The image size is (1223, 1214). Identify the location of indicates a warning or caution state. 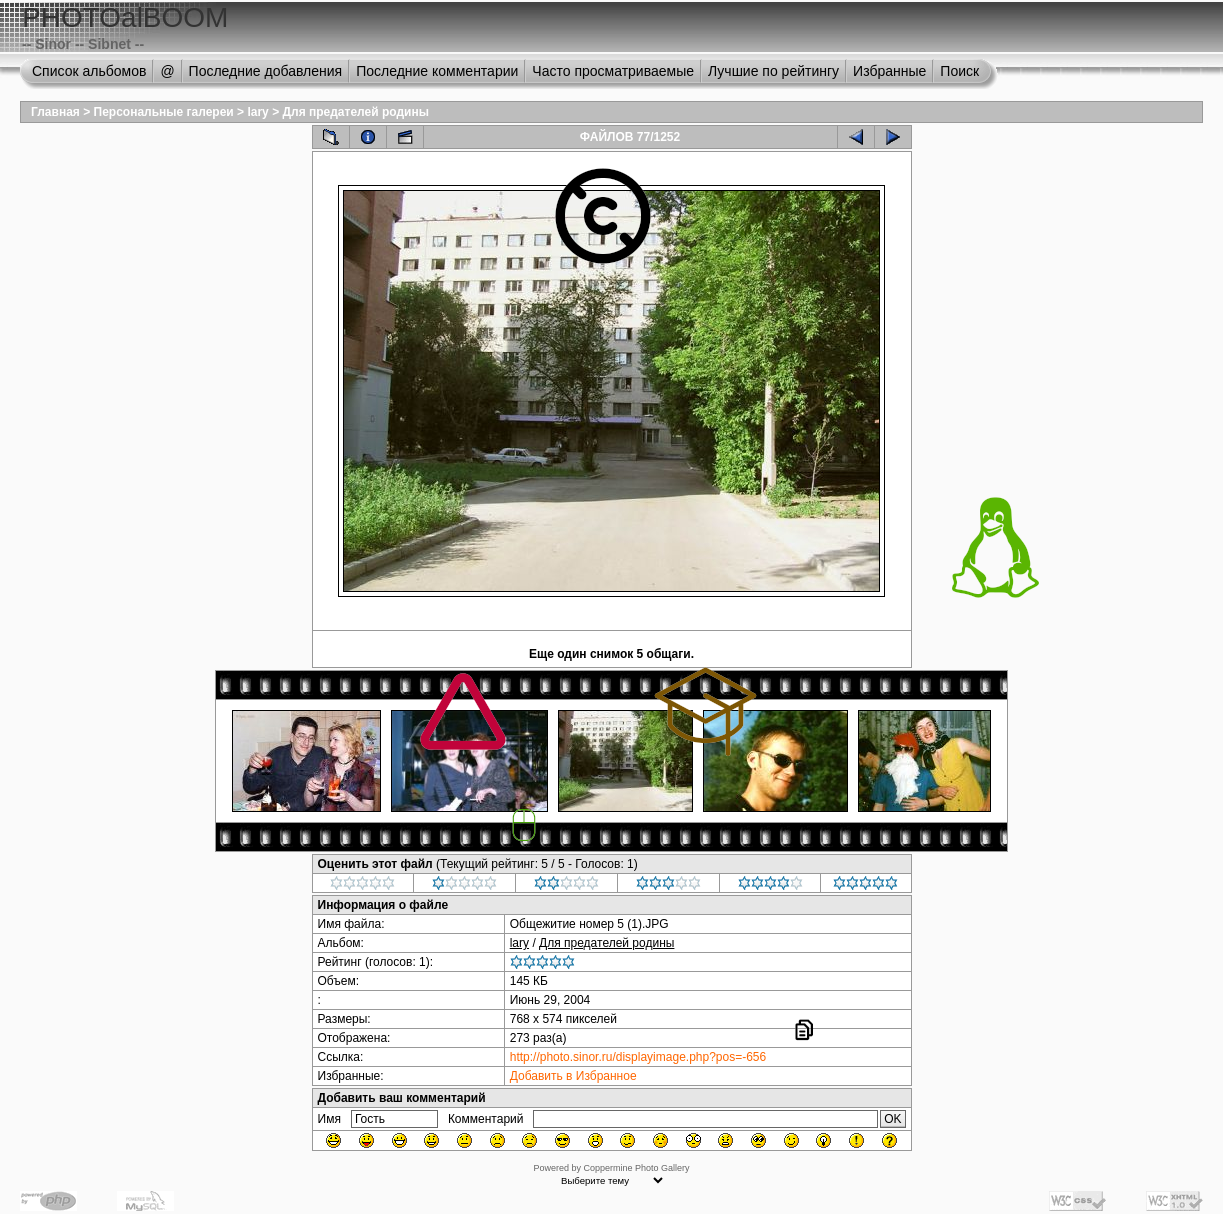
(463, 713).